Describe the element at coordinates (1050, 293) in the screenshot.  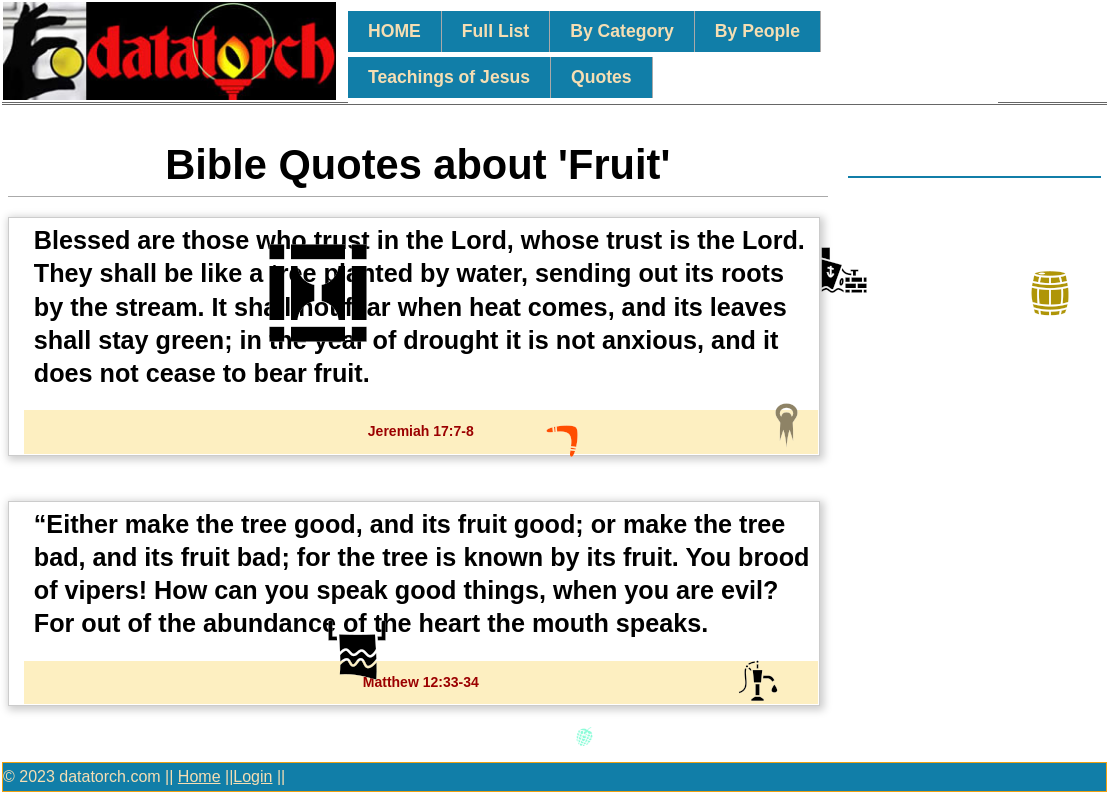
I see `inventory item representing storage or containers` at that location.